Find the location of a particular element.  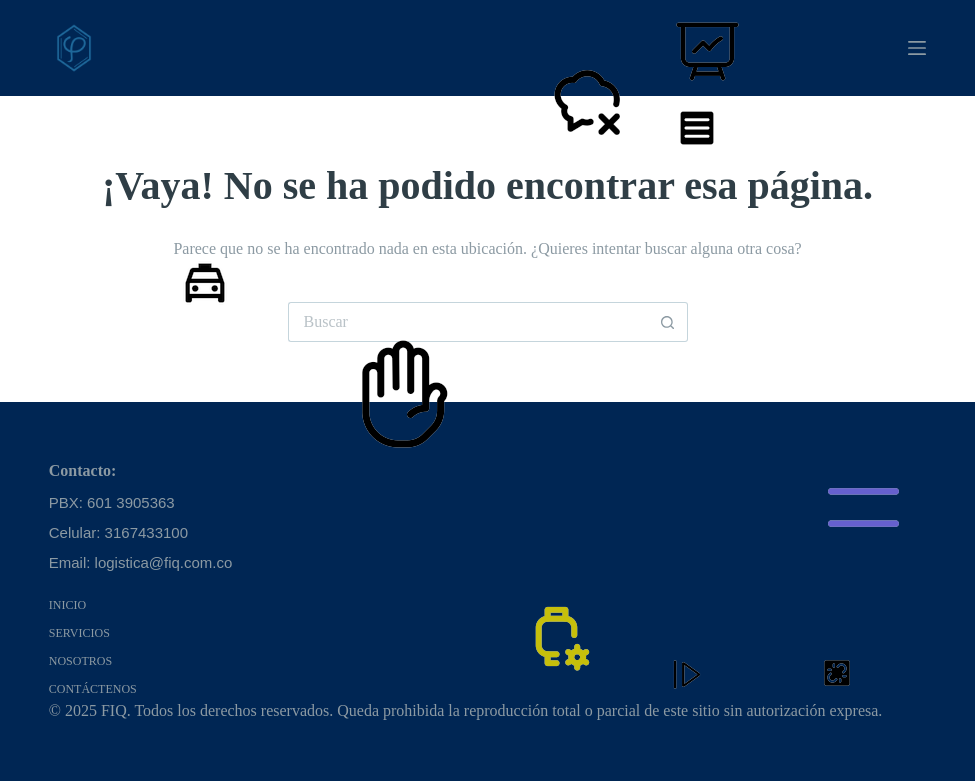

stop or pause an action is located at coordinates (405, 394).